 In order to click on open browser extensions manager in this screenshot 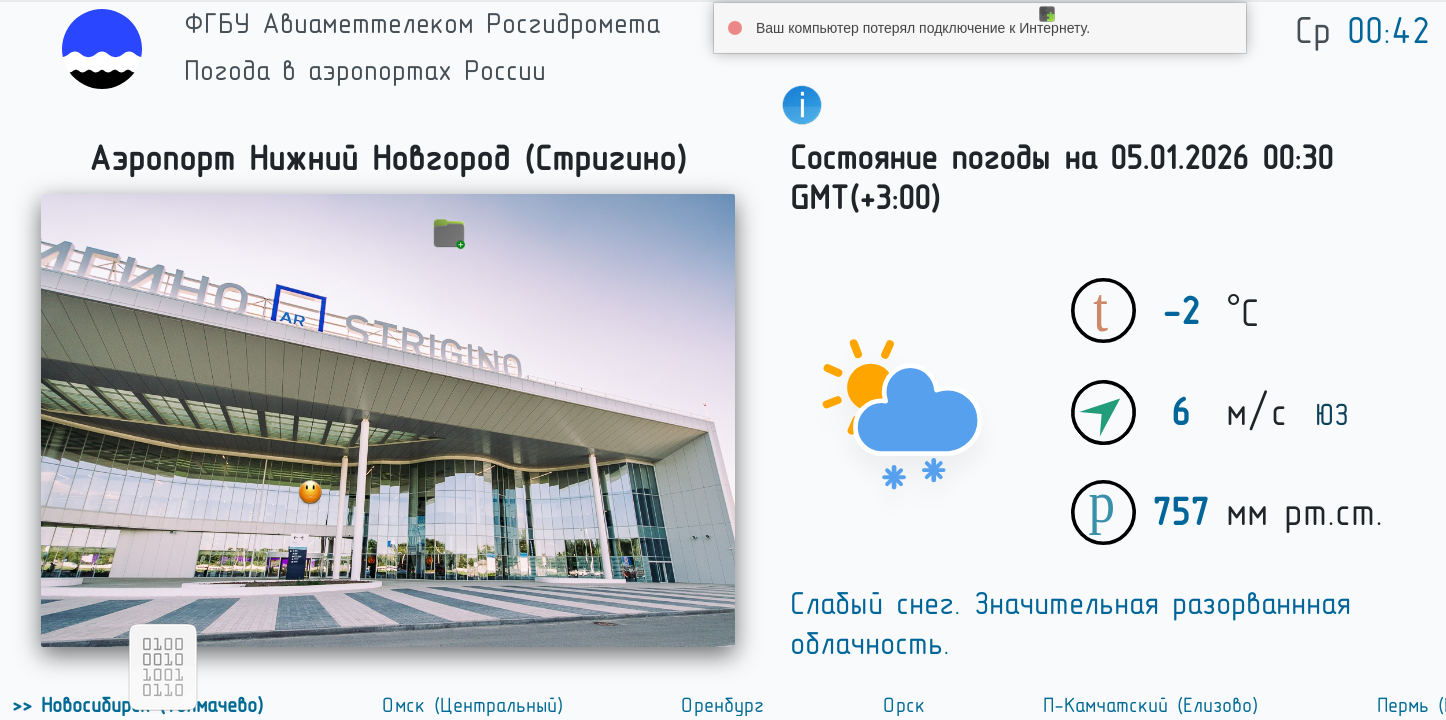, I will do `click(1047, 14)`.